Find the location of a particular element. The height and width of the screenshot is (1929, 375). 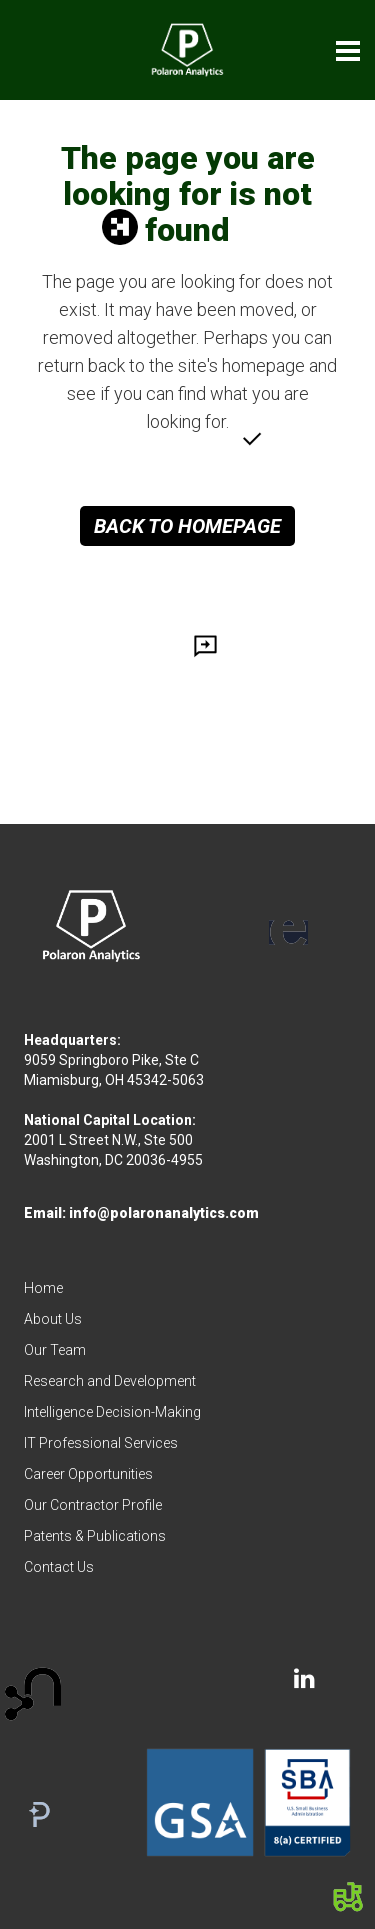

select e-bike as transportation mode is located at coordinates (347, 1897).